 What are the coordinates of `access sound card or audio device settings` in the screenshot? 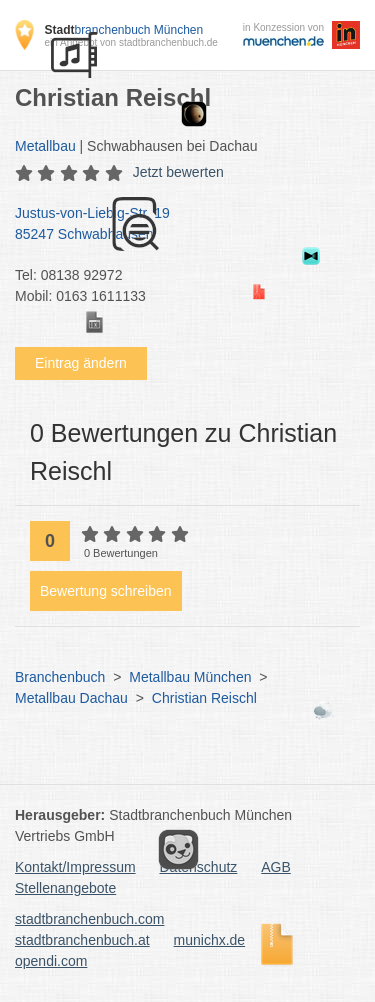 It's located at (74, 55).